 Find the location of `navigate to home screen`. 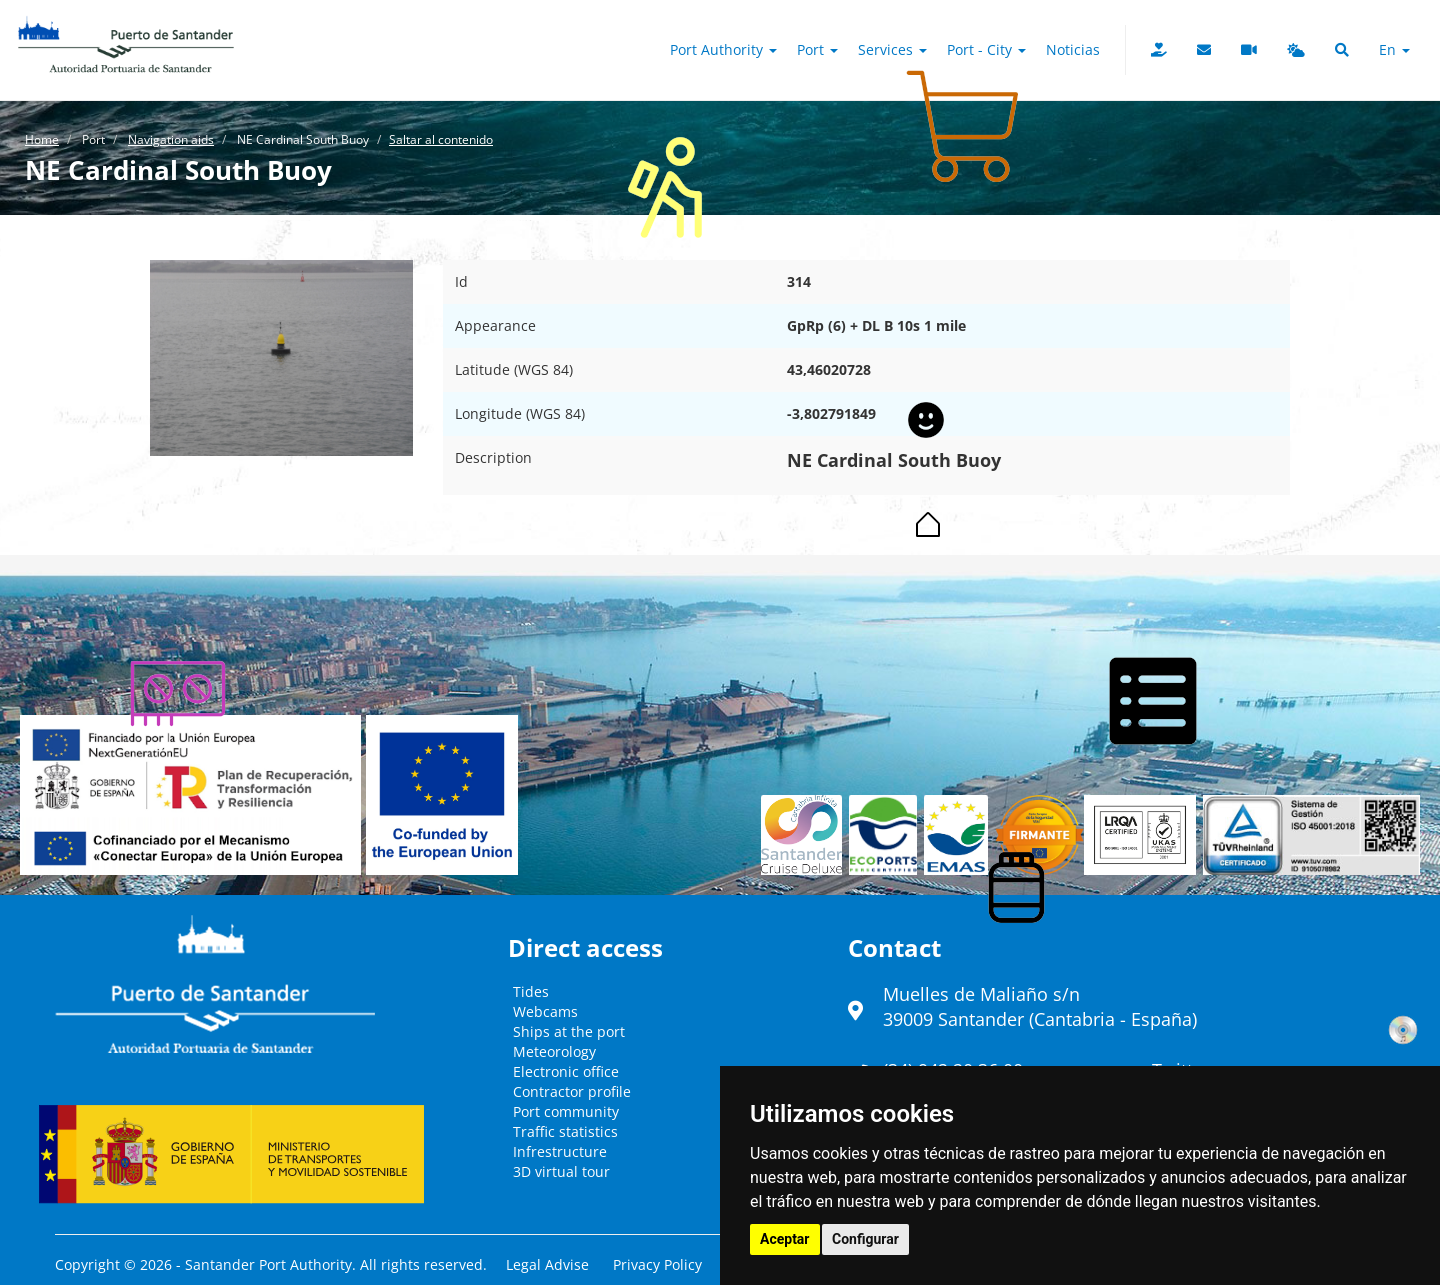

navigate to home screen is located at coordinates (928, 525).